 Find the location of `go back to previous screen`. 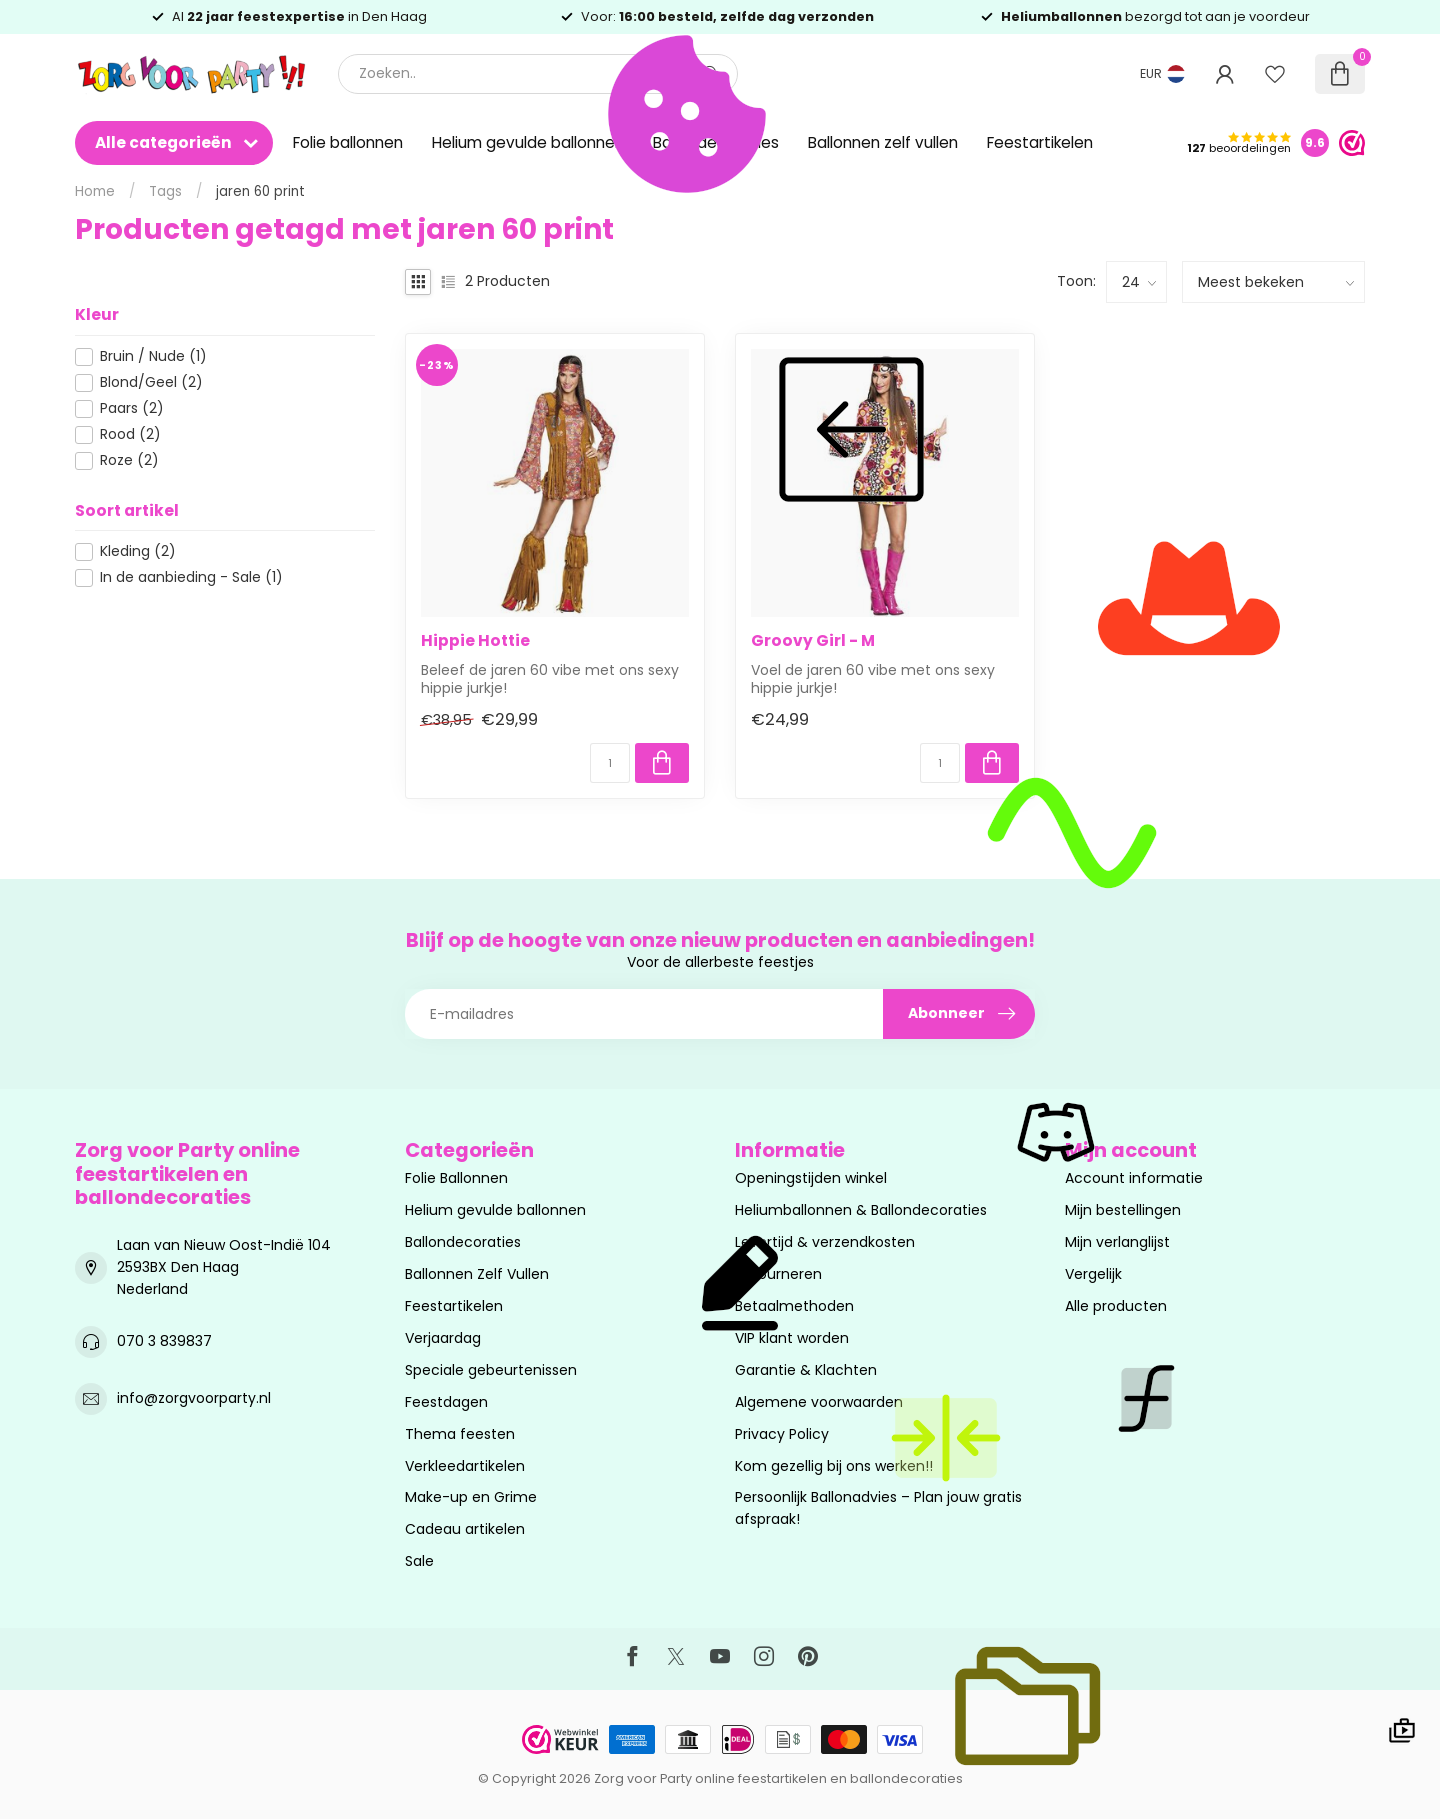

go back to previous screen is located at coordinates (851, 429).